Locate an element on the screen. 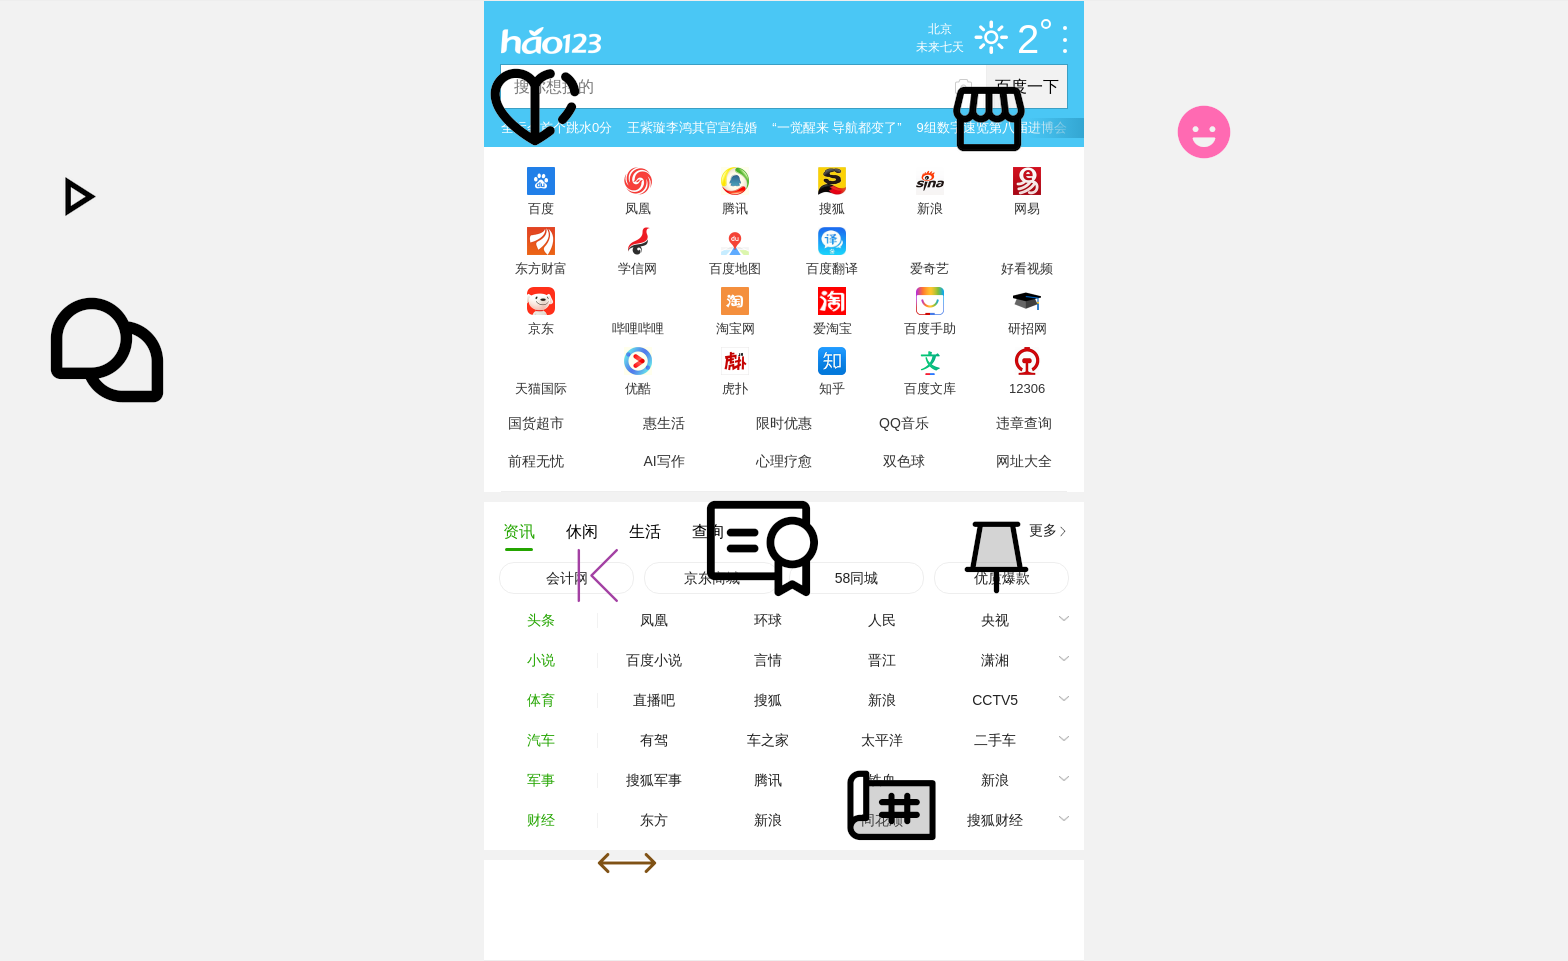 This screenshot has height=961, width=1568. indicates partial like or favorite status is located at coordinates (535, 104).